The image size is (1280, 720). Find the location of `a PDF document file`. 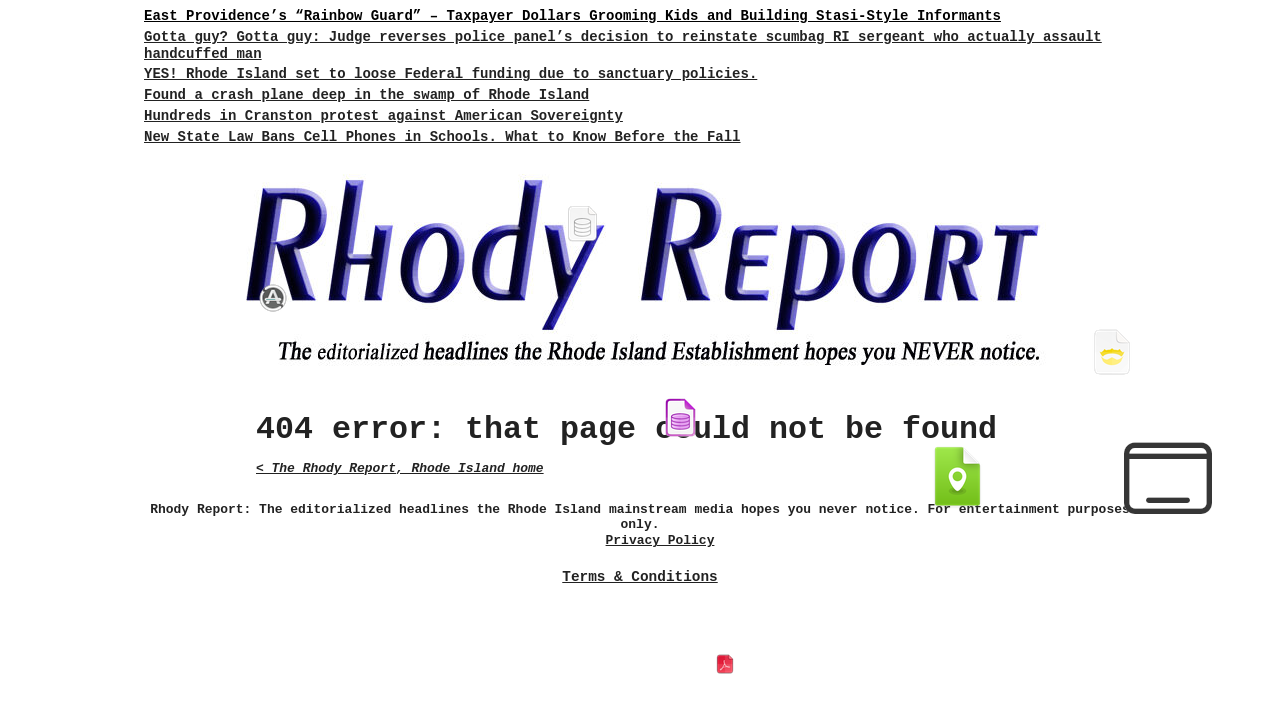

a PDF document file is located at coordinates (725, 664).